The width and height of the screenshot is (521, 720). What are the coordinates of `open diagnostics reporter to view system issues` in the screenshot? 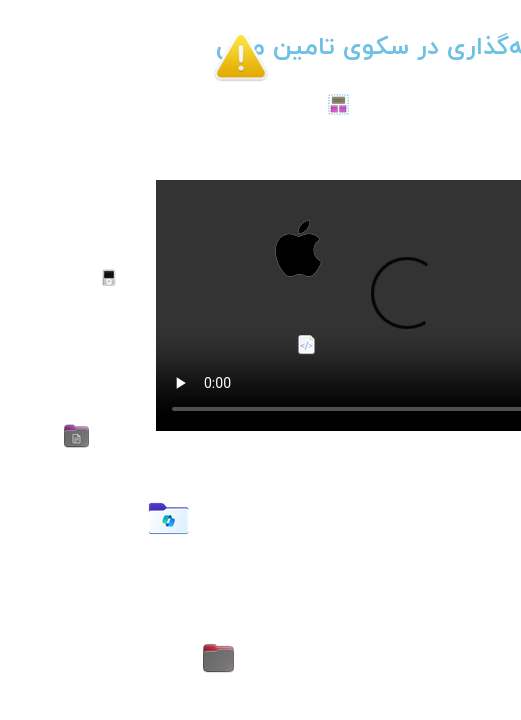 It's located at (241, 56).